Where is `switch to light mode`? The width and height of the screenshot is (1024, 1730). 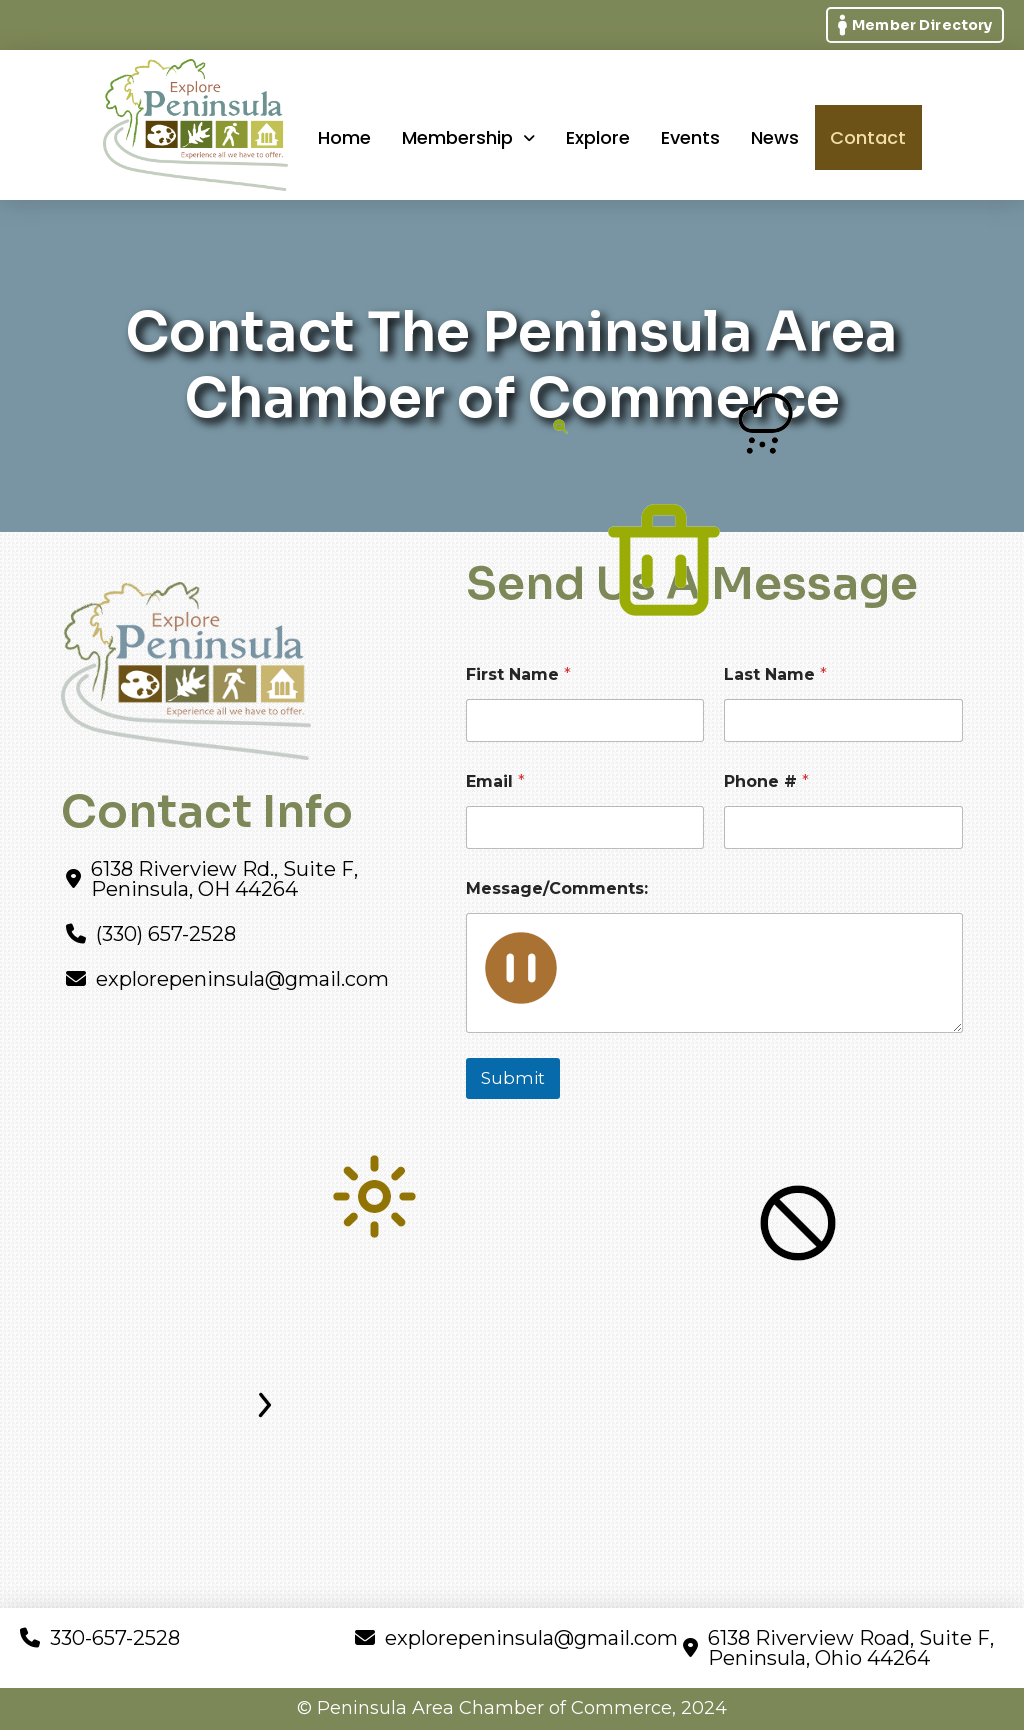 switch to light mode is located at coordinates (374, 1196).